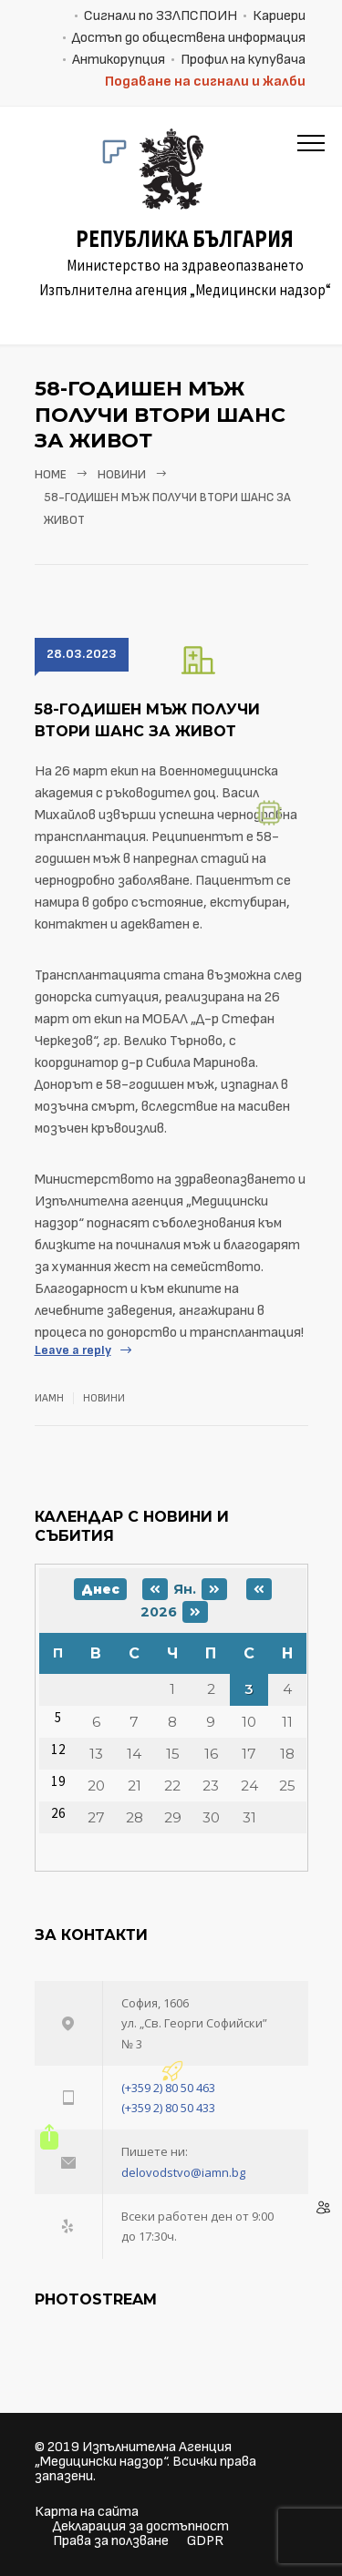 This screenshot has width=342, height=2576. Describe the element at coordinates (269, 813) in the screenshot. I see `view processor or hardware information` at that location.